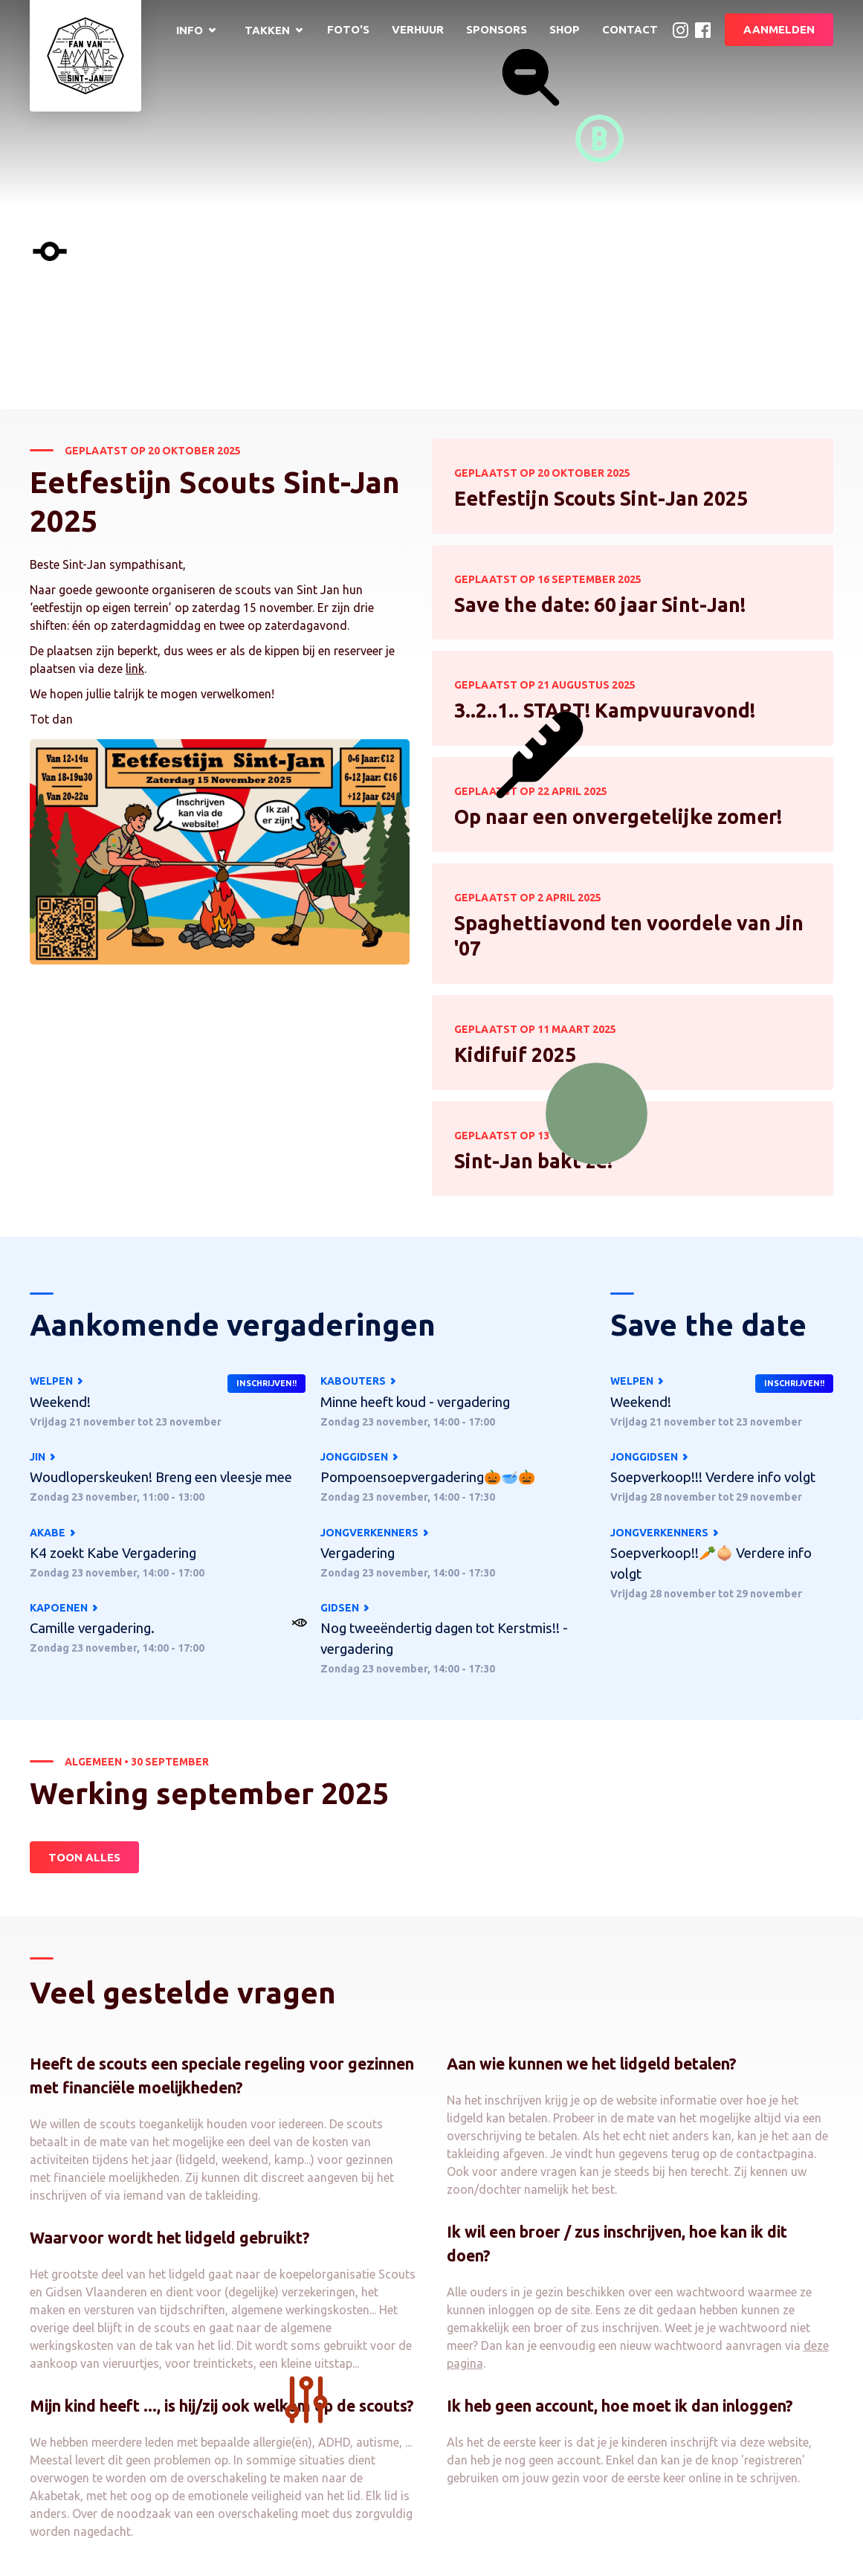 This screenshot has width=863, height=2576. I want to click on view current temperature, so click(540, 755).